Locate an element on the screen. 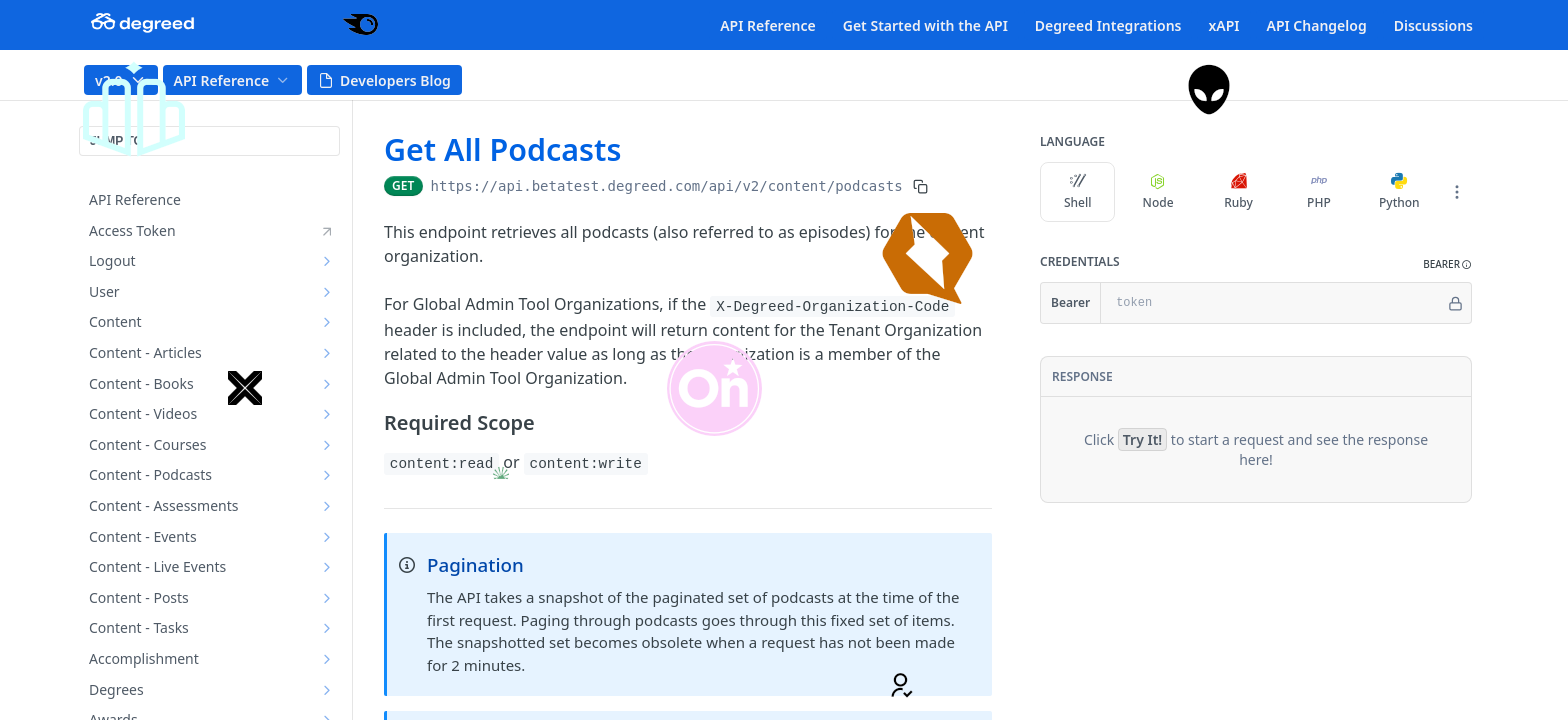 This screenshot has width=1568, height=720. open Libera.Chat IRC network is located at coordinates (501, 473).